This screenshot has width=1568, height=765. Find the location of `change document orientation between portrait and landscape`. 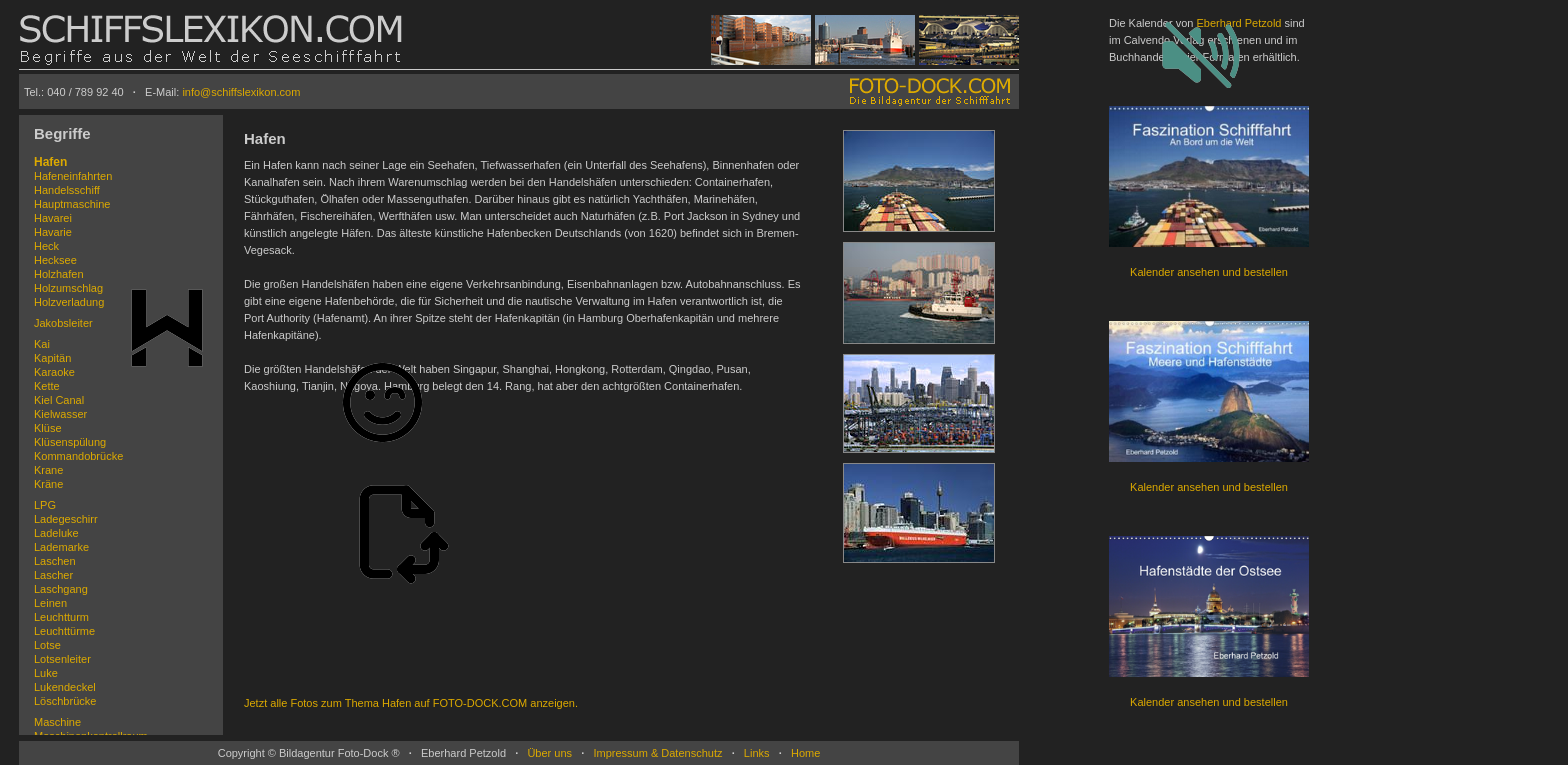

change document orientation between portrait and landscape is located at coordinates (397, 532).